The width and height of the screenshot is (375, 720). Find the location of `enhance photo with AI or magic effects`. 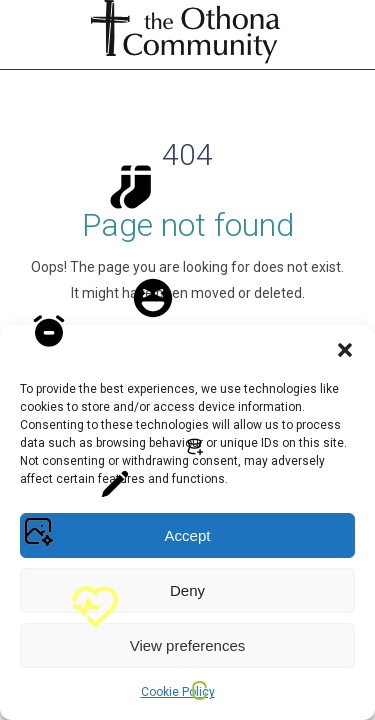

enhance photo with AI or magic effects is located at coordinates (38, 531).